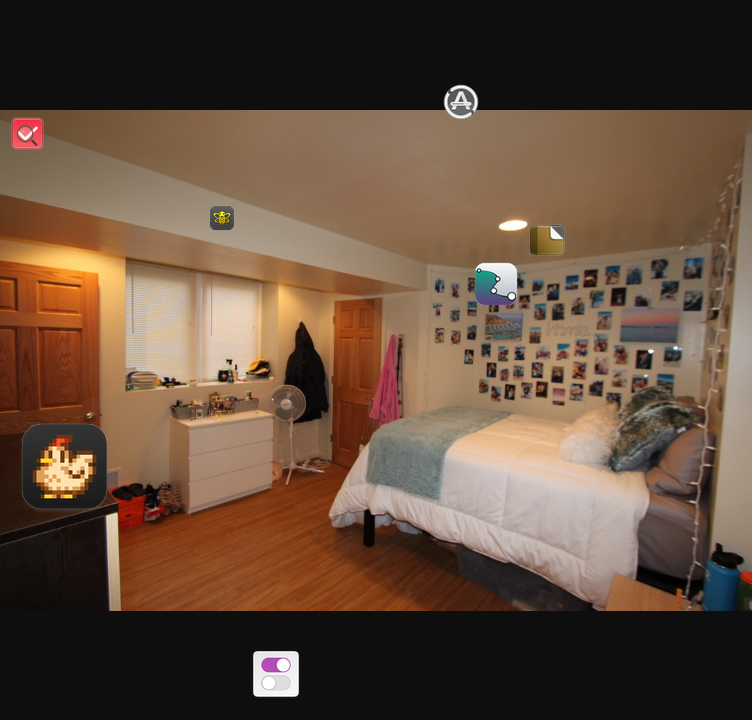 The image size is (752, 720). What do you see at coordinates (461, 102) in the screenshot?
I see `open the software update manager` at bounding box center [461, 102].